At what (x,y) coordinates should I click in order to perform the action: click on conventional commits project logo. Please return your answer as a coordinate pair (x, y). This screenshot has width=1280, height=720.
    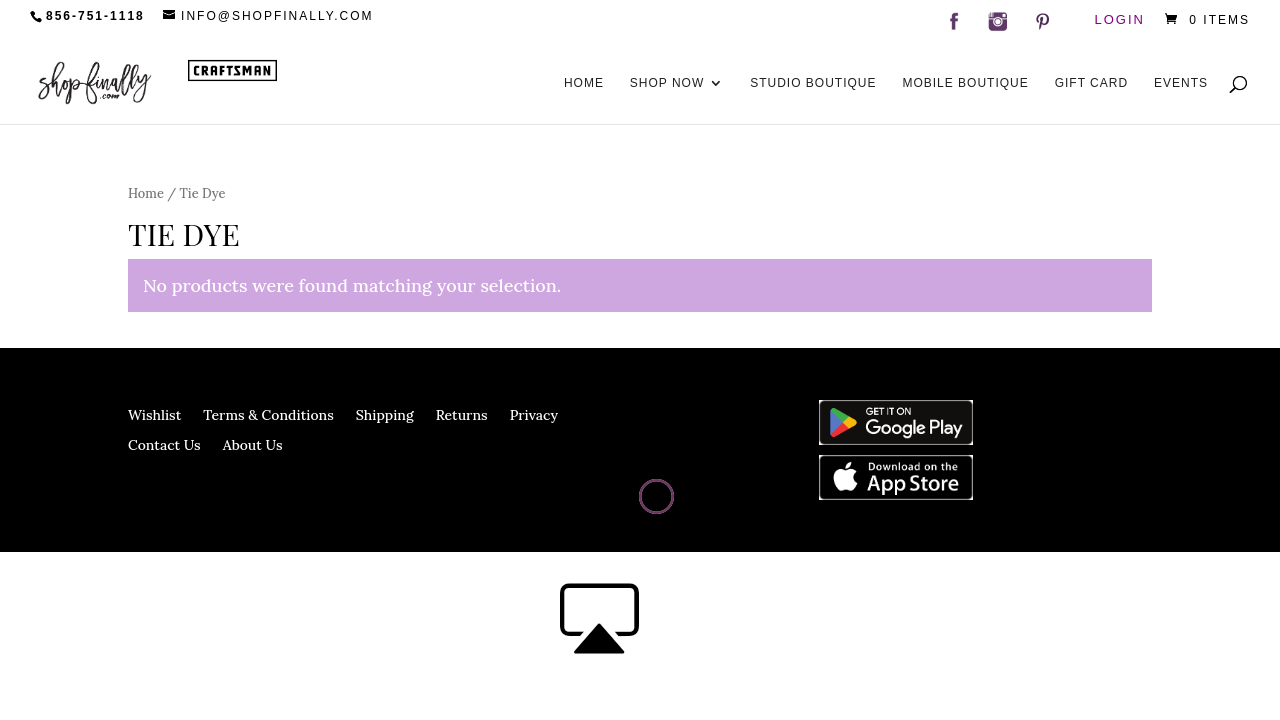
    Looking at the image, I should click on (656, 496).